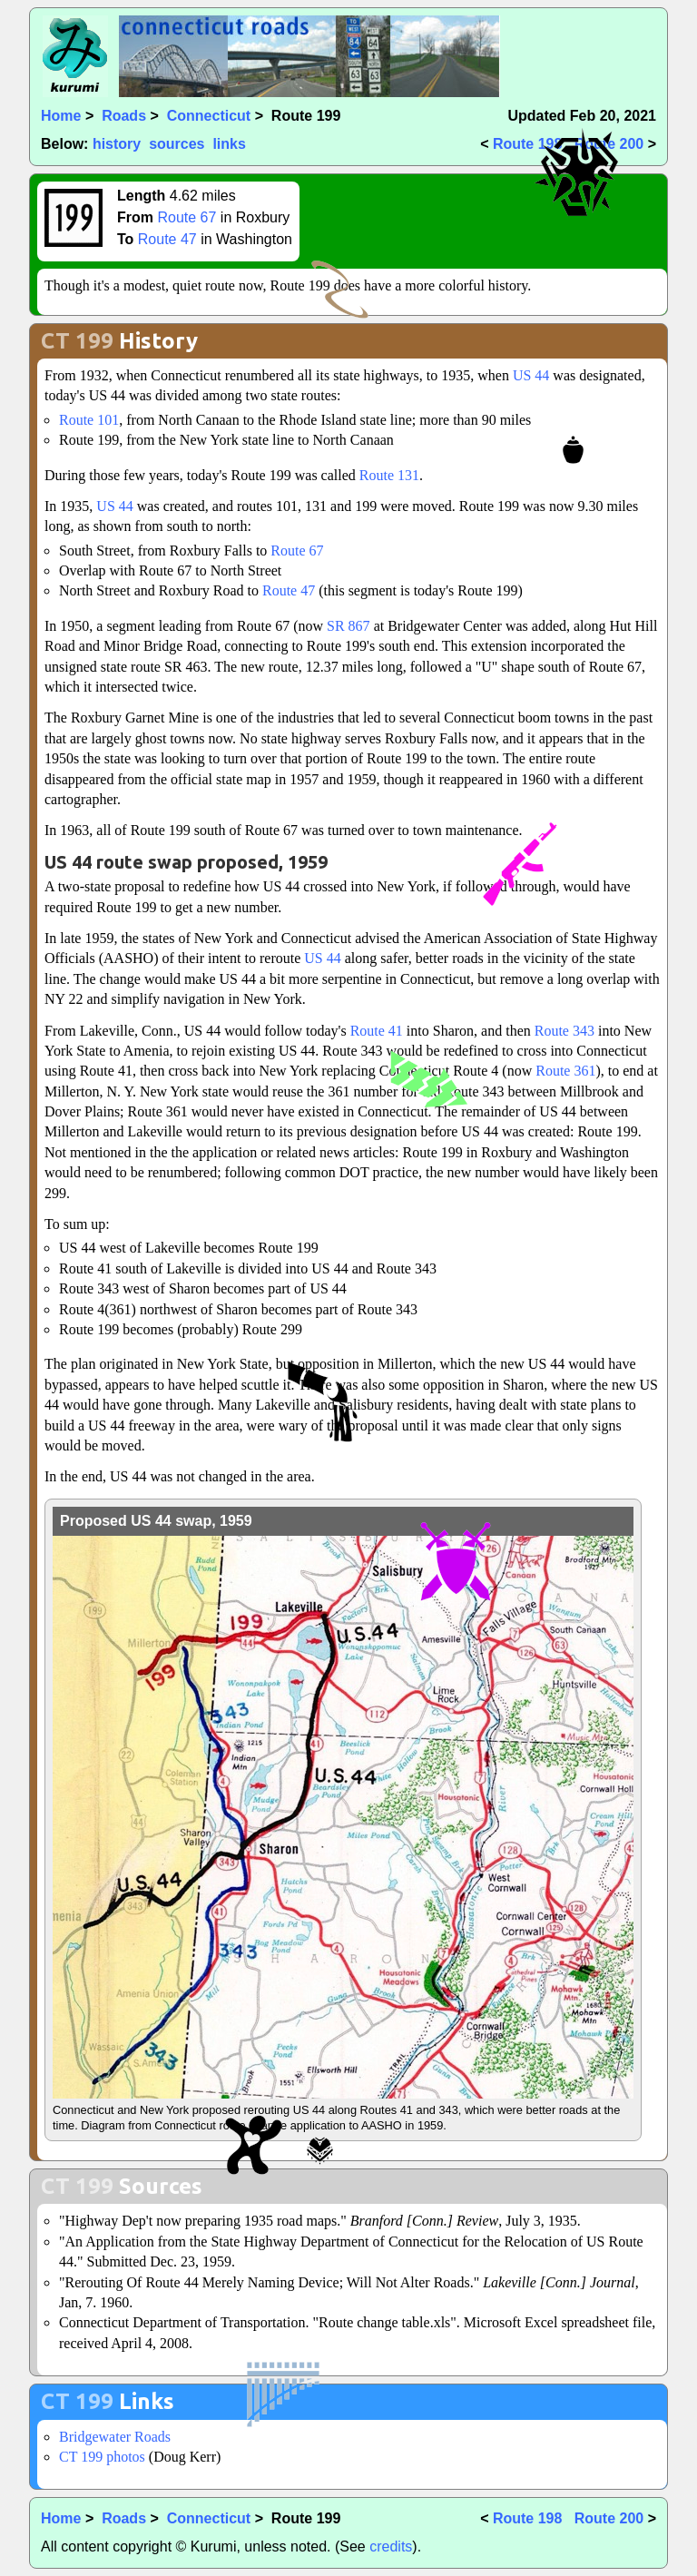 Image resolution: width=697 pixels, height=2576 pixels. What do you see at coordinates (455, 1561) in the screenshot?
I see `access combat or battle features` at bounding box center [455, 1561].